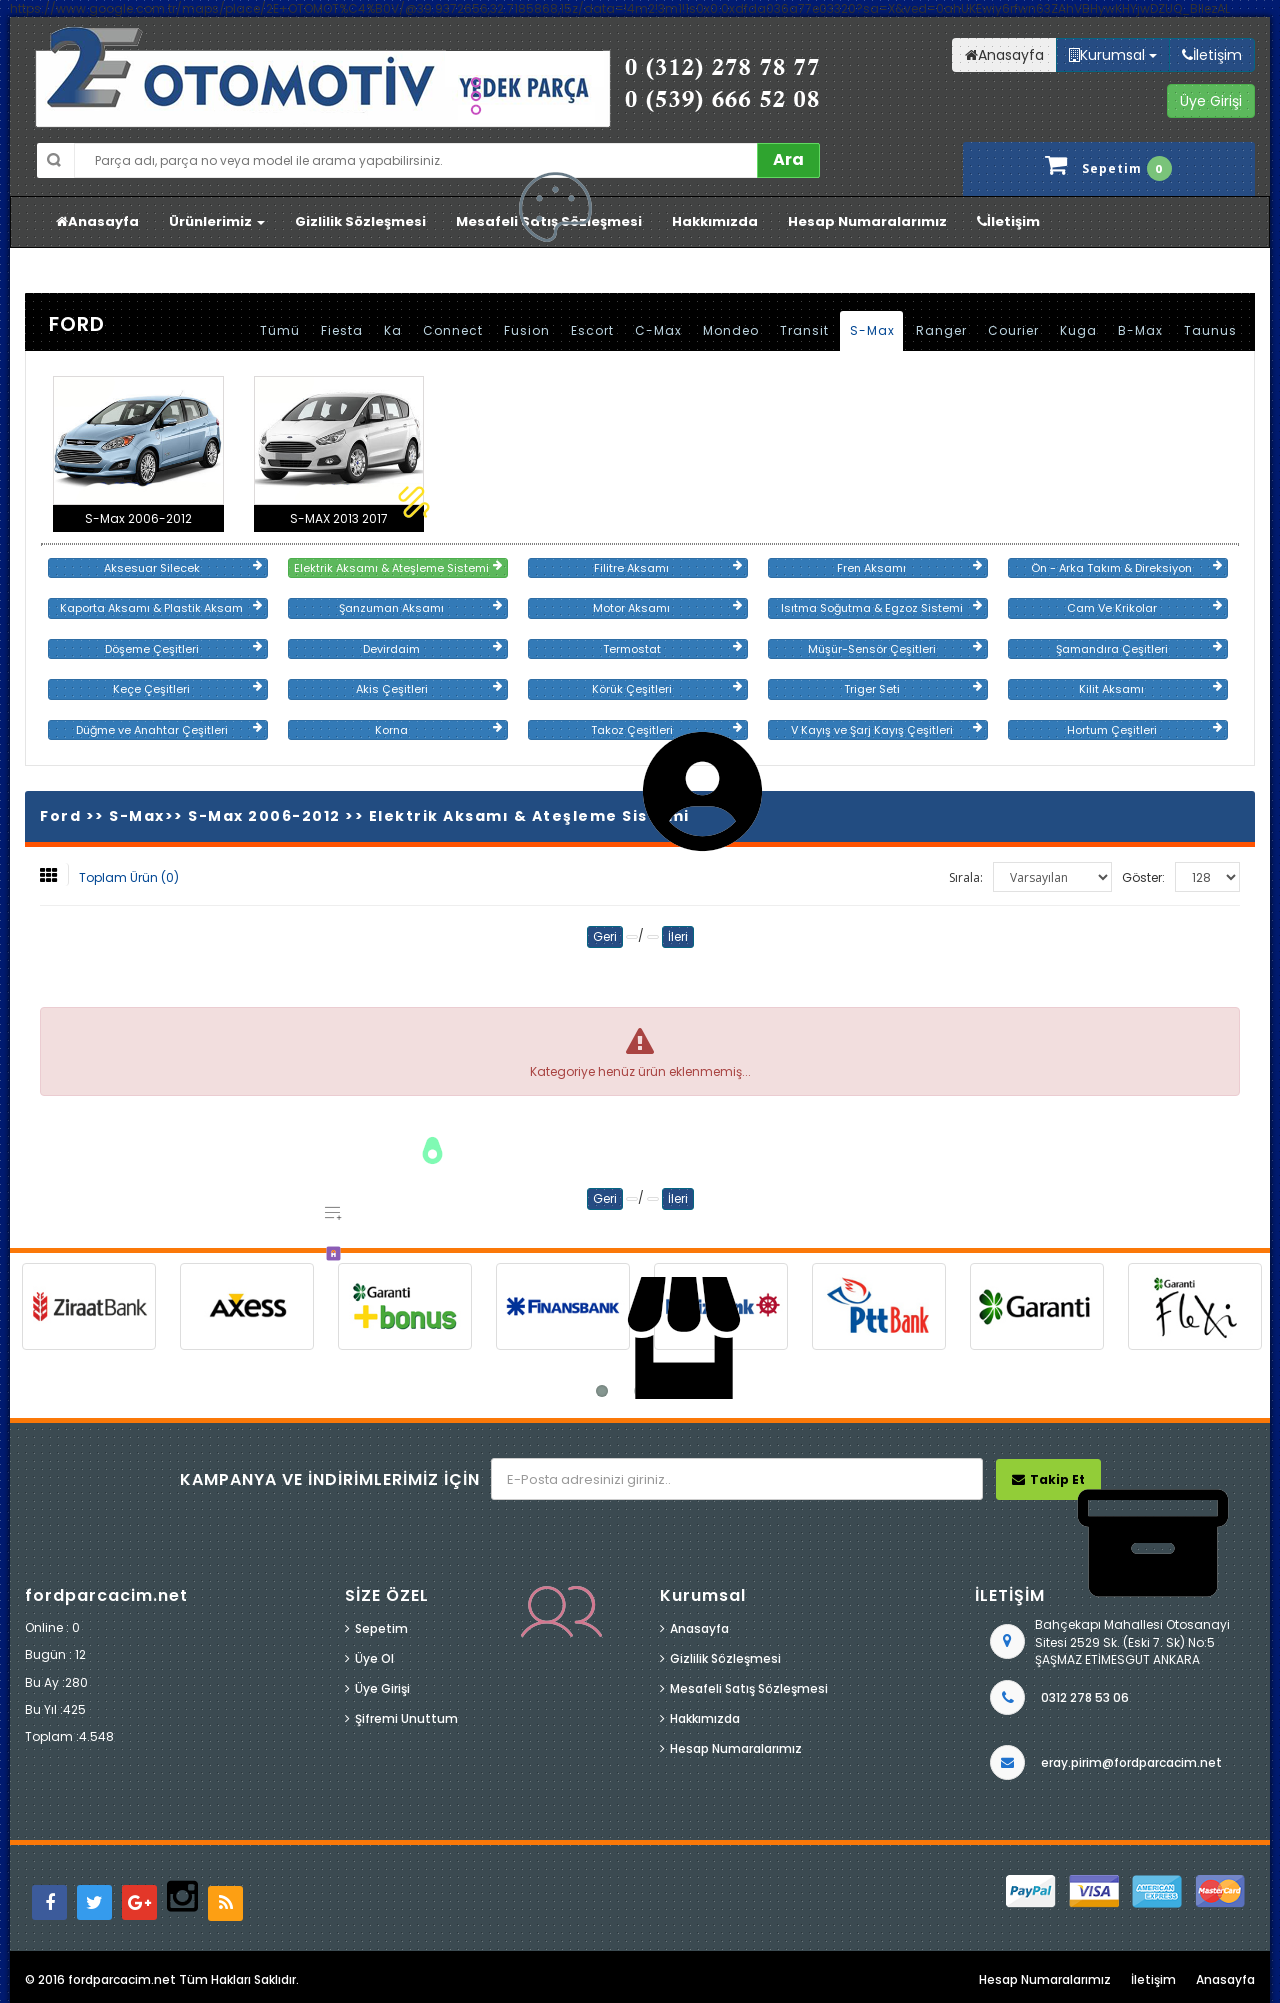 Image resolution: width=1280 pixels, height=2003 pixels. What do you see at coordinates (414, 502) in the screenshot?
I see `access freehand drawing or annotation tools` at bounding box center [414, 502].